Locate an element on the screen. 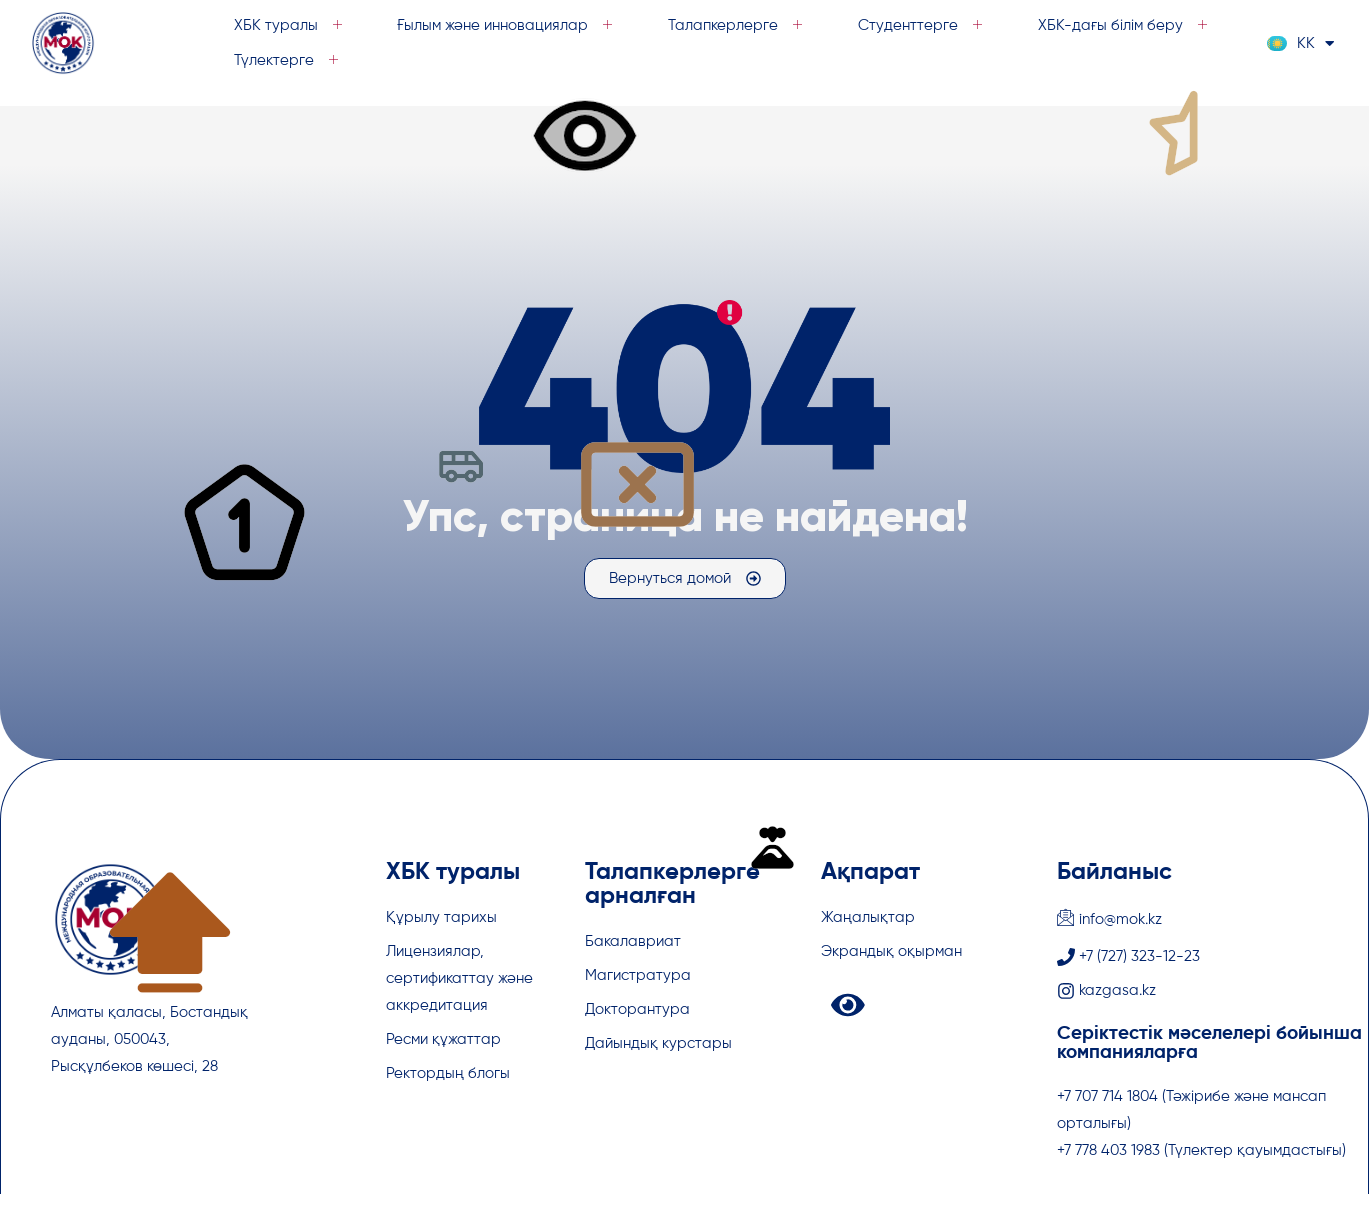 This screenshot has height=1221, width=1369. close the current window is located at coordinates (637, 484).